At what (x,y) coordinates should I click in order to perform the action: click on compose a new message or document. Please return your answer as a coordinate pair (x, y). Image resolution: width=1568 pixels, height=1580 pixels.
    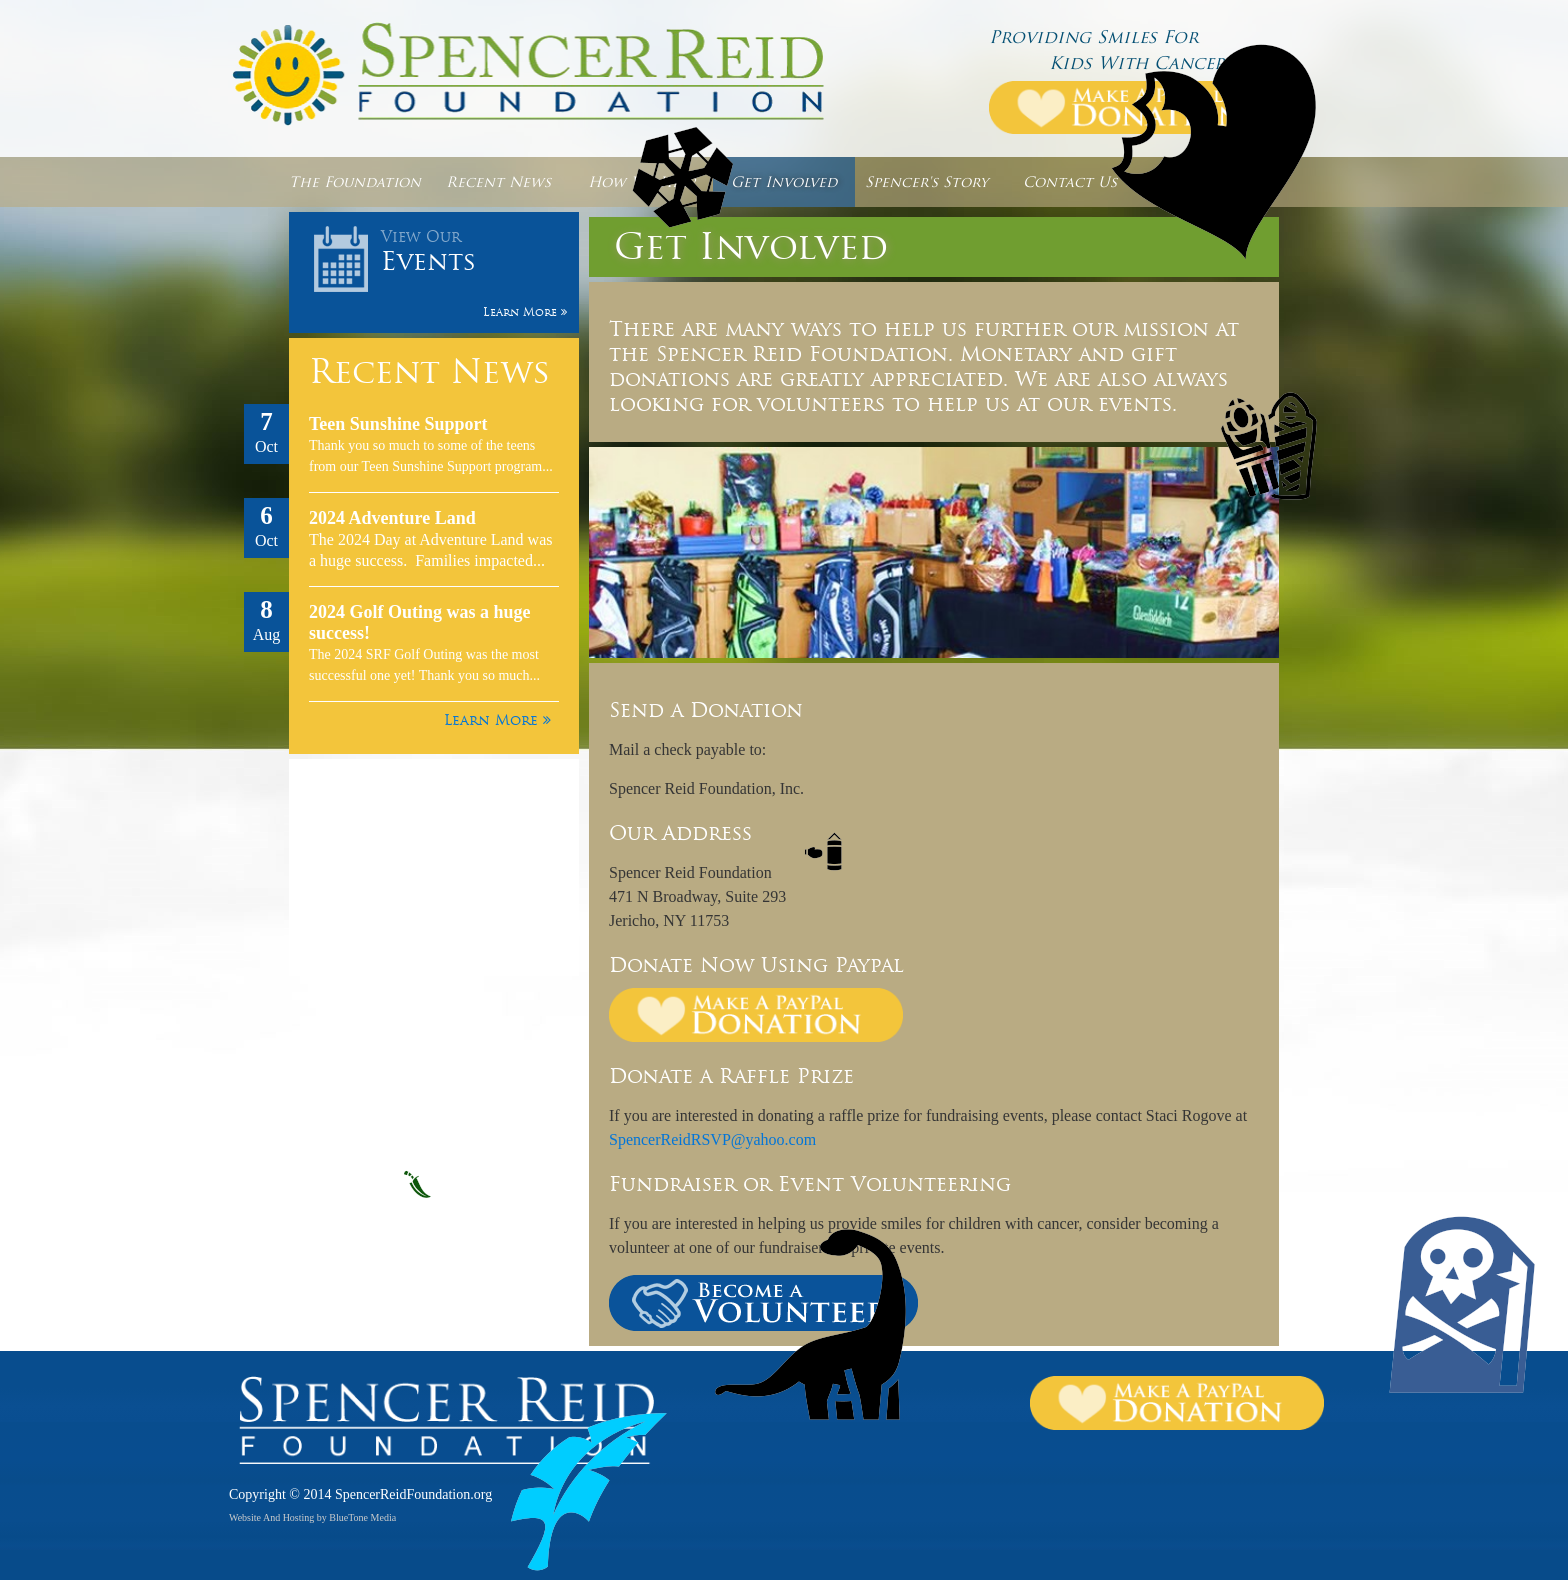
    Looking at the image, I should click on (589, 1489).